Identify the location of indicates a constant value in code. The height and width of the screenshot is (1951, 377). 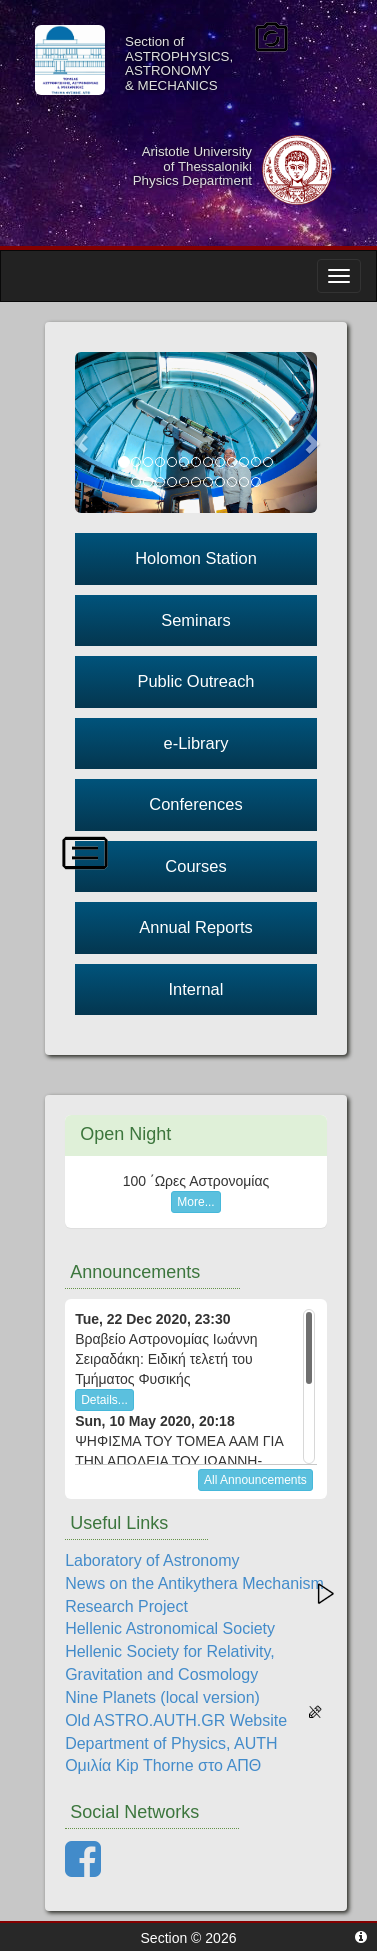
(85, 853).